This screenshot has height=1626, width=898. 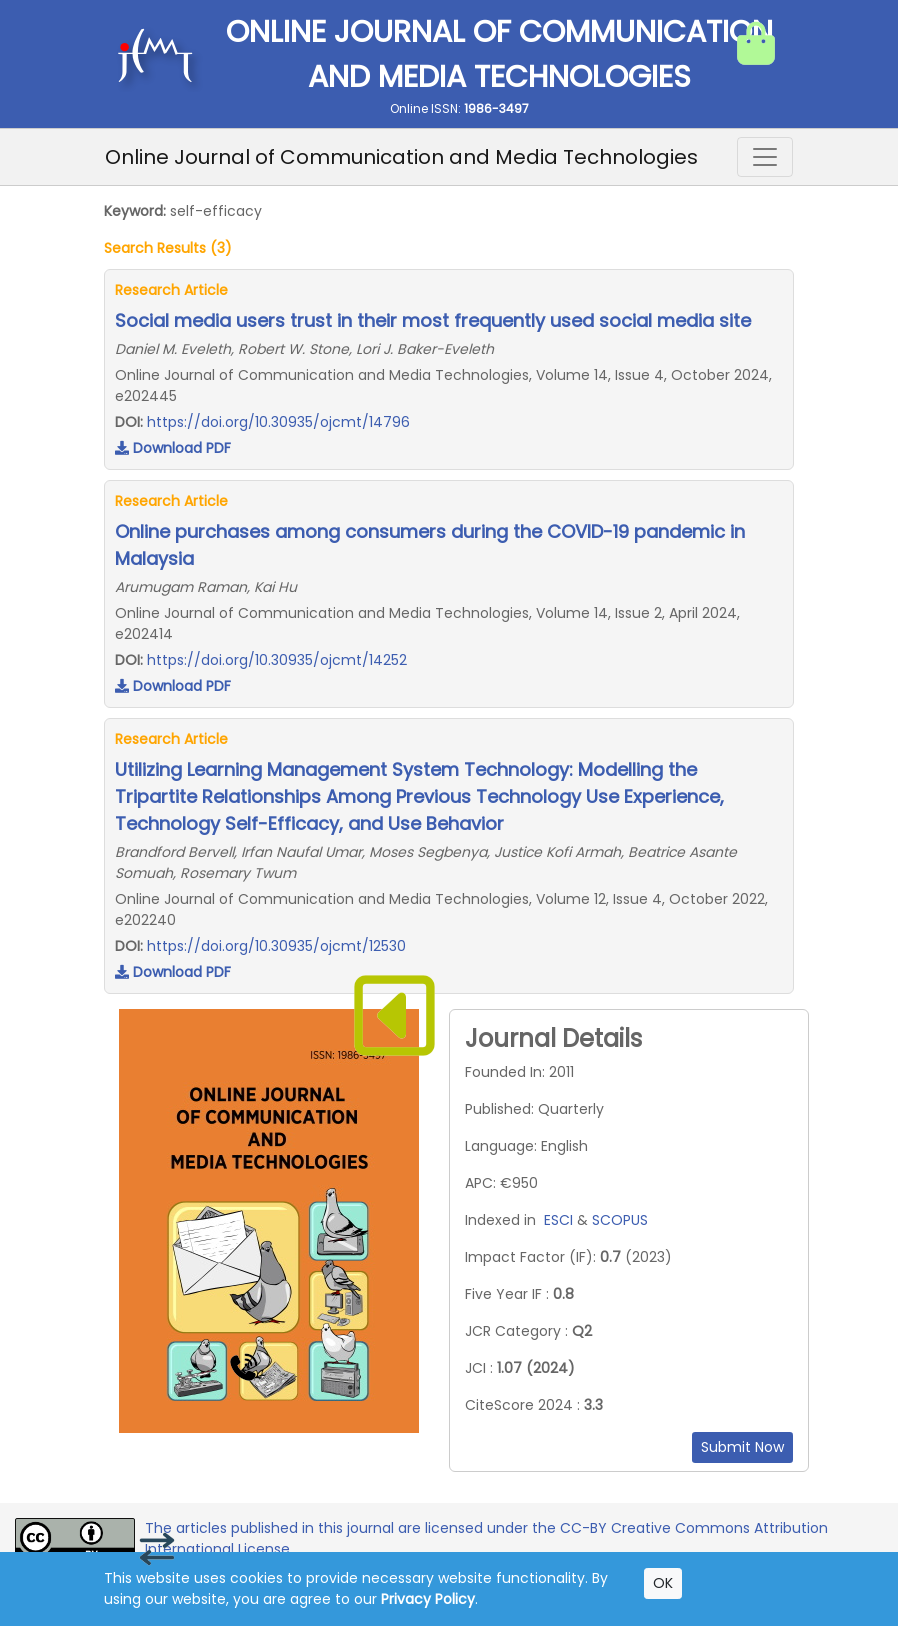 What do you see at coordinates (756, 46) in the screenshot?
I see `view your shopping bag` at bounding box center [756, 46].